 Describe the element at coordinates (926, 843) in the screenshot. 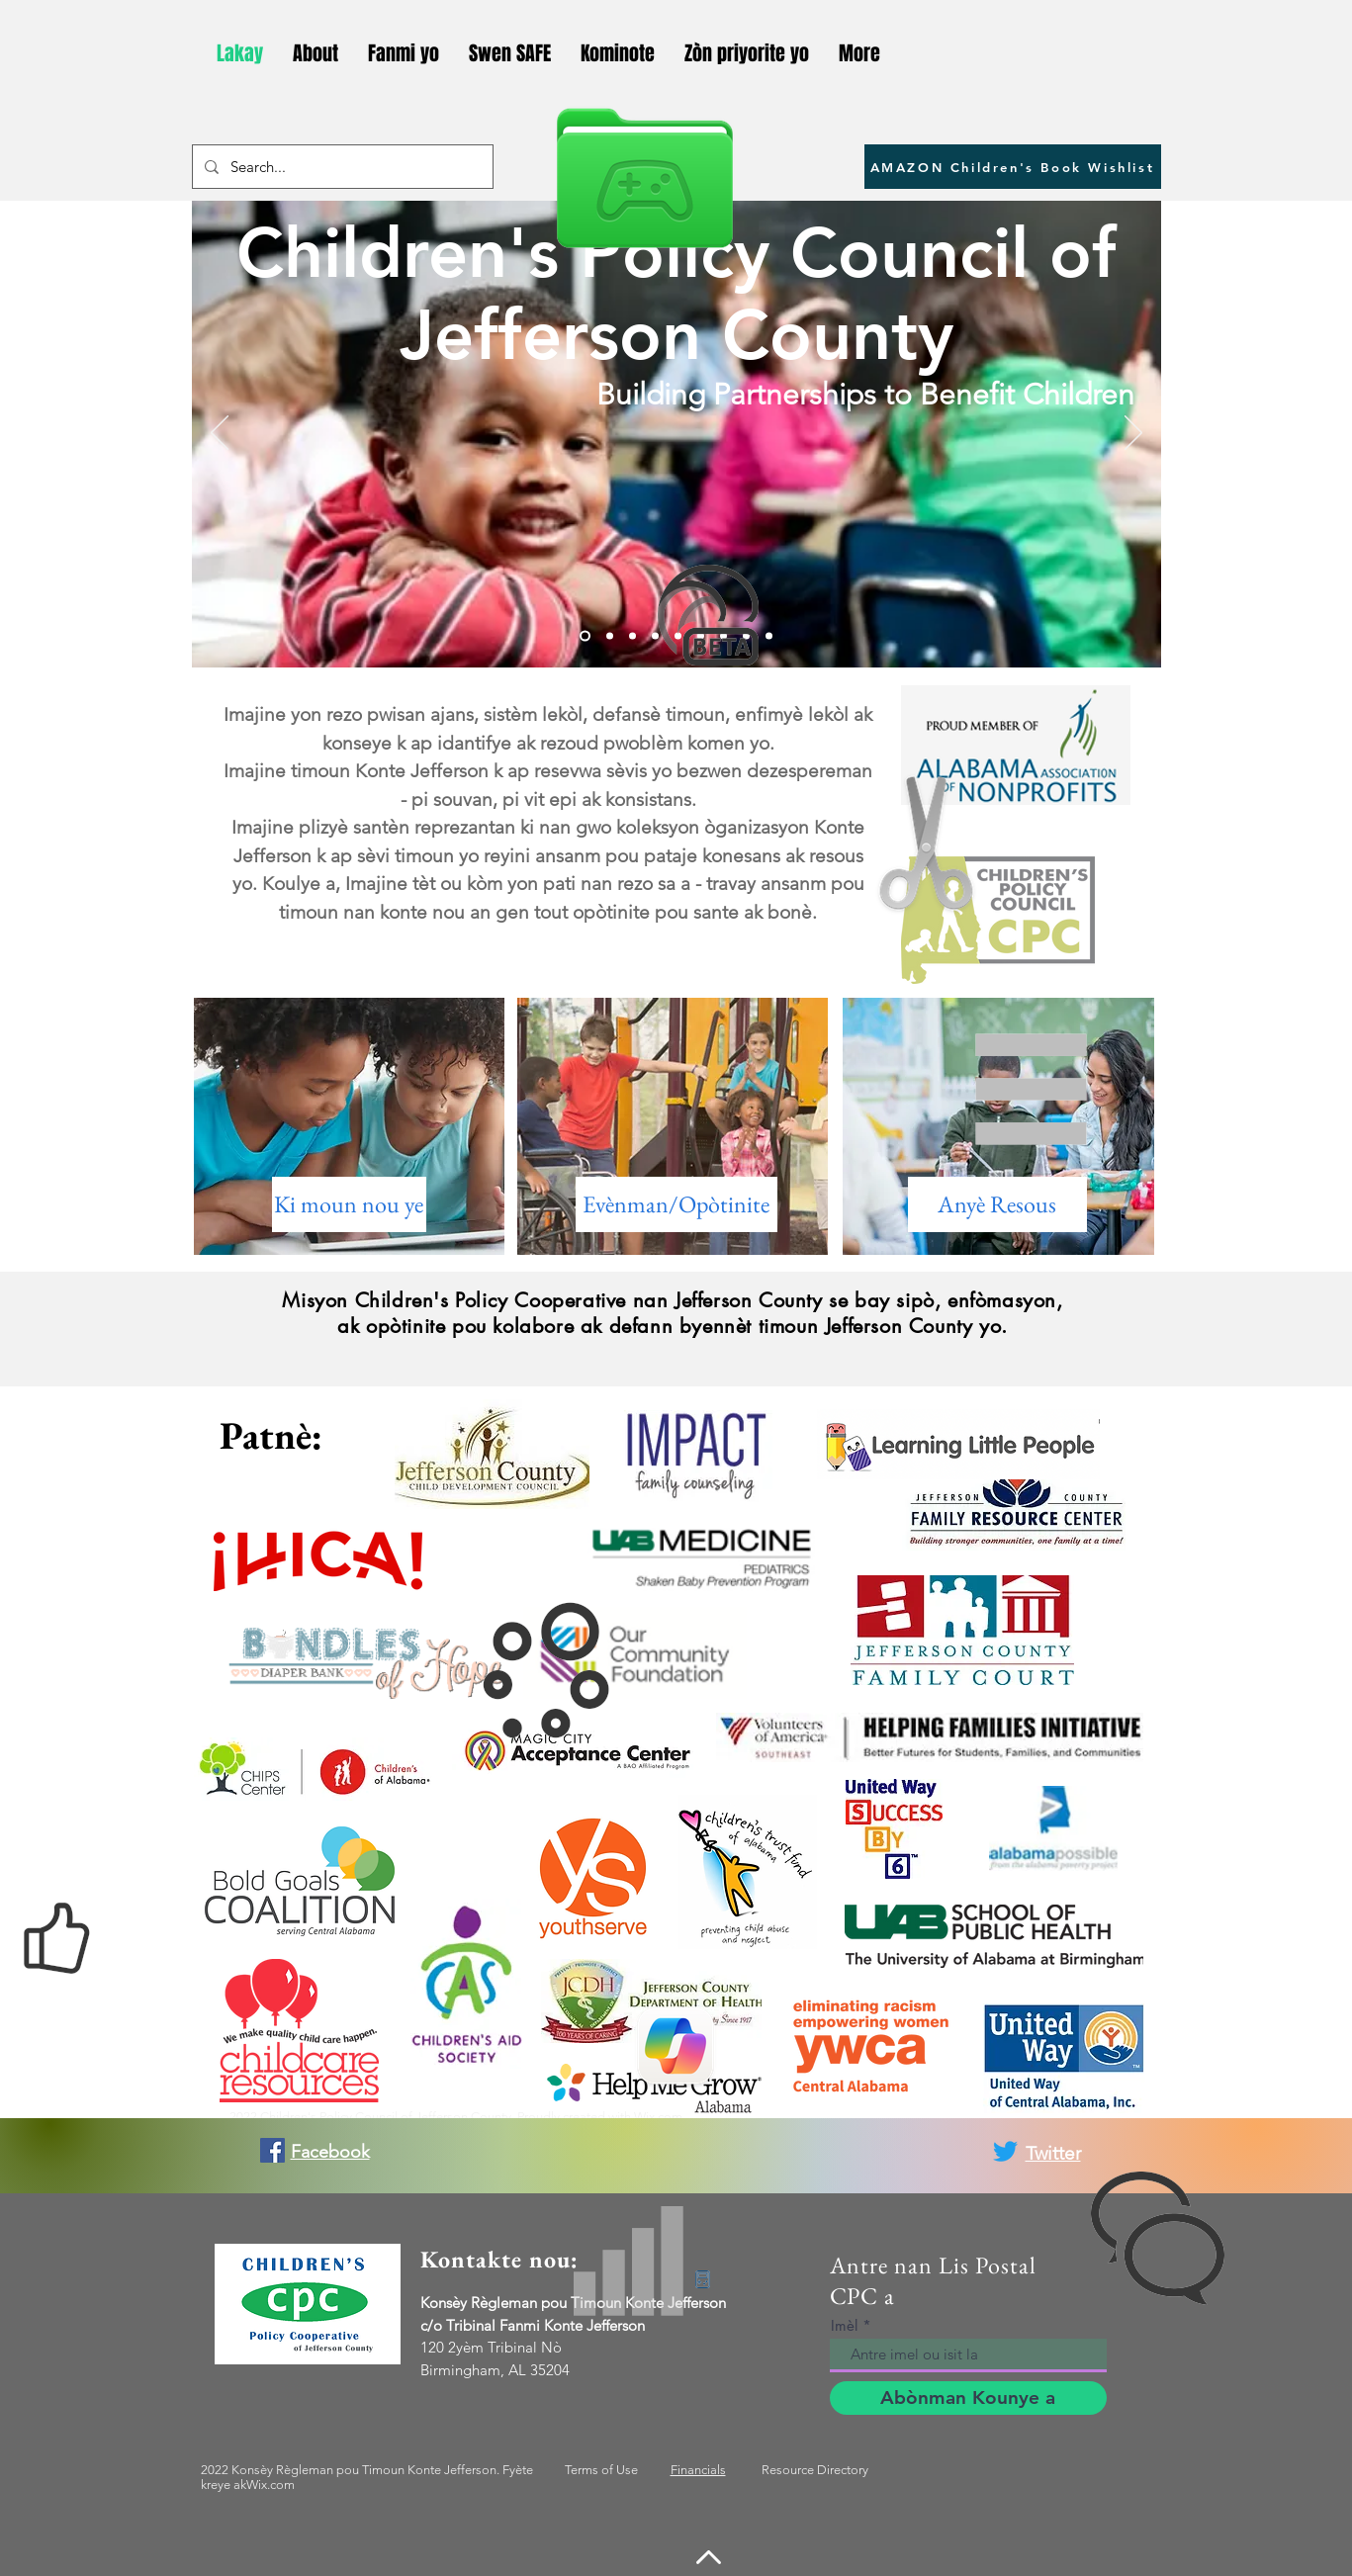

I see `cut selected content to clipboard` at that location.